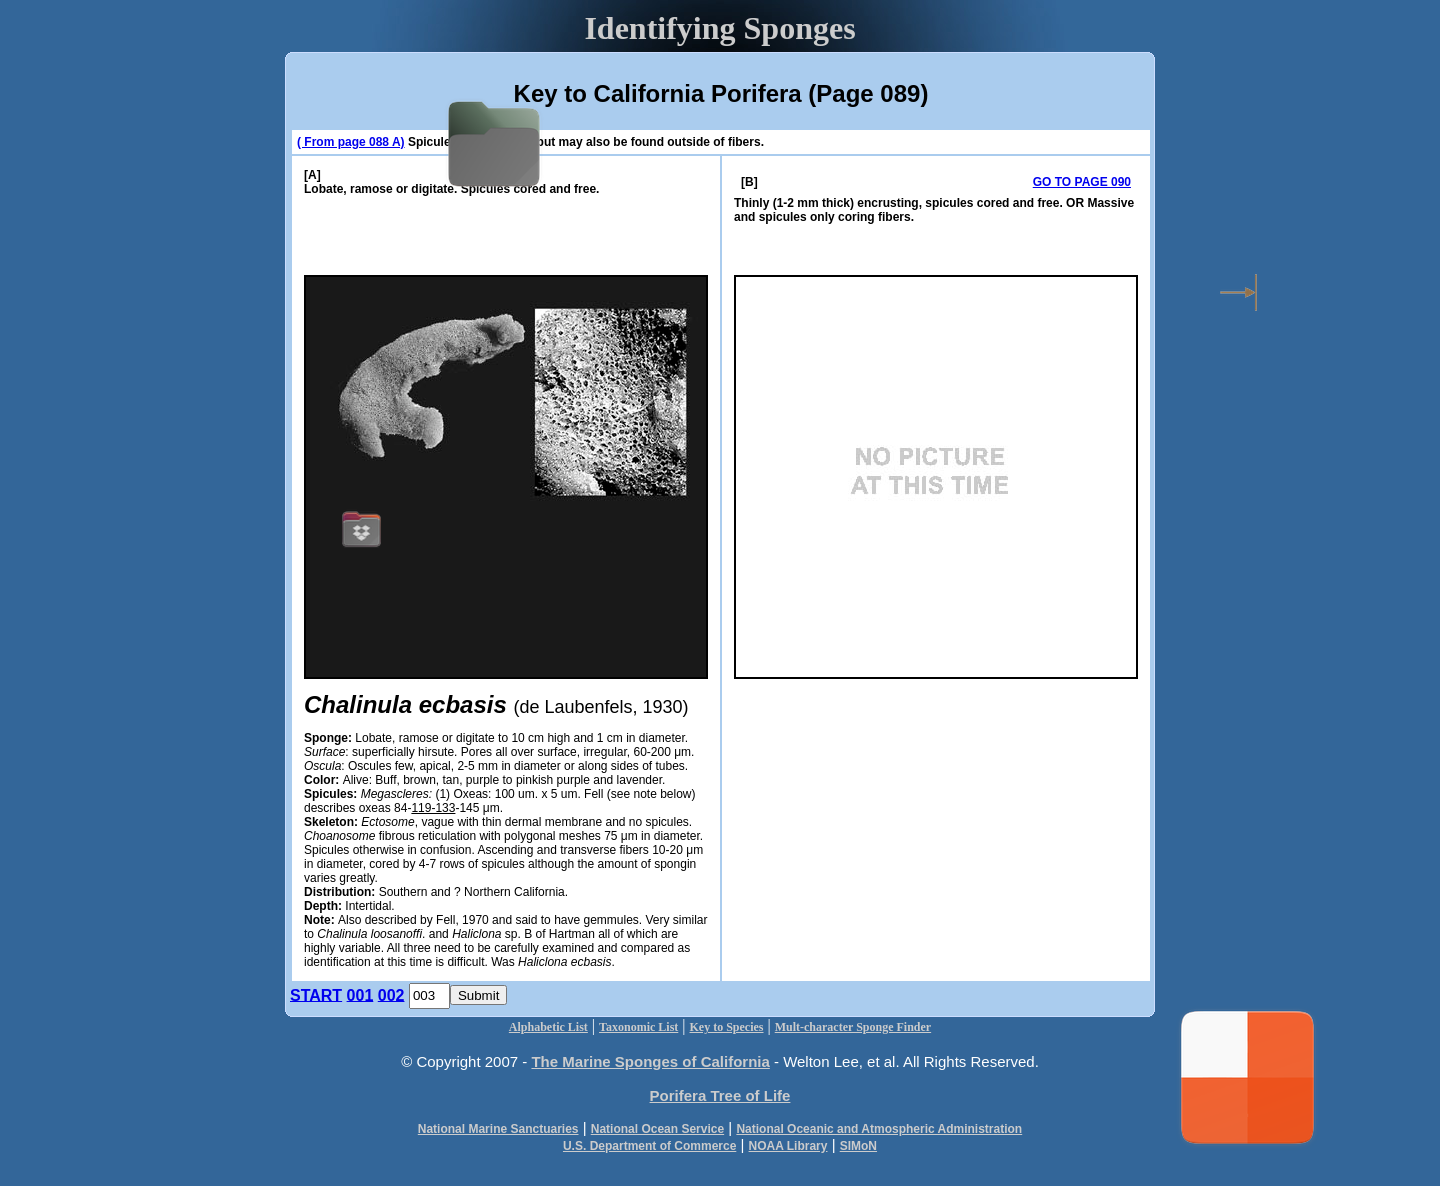 This screenshot has height=1186, width=1440. Describe the element at coordinates (494, 144) in the screenshot. I see `an open folder in the file system` at that location.